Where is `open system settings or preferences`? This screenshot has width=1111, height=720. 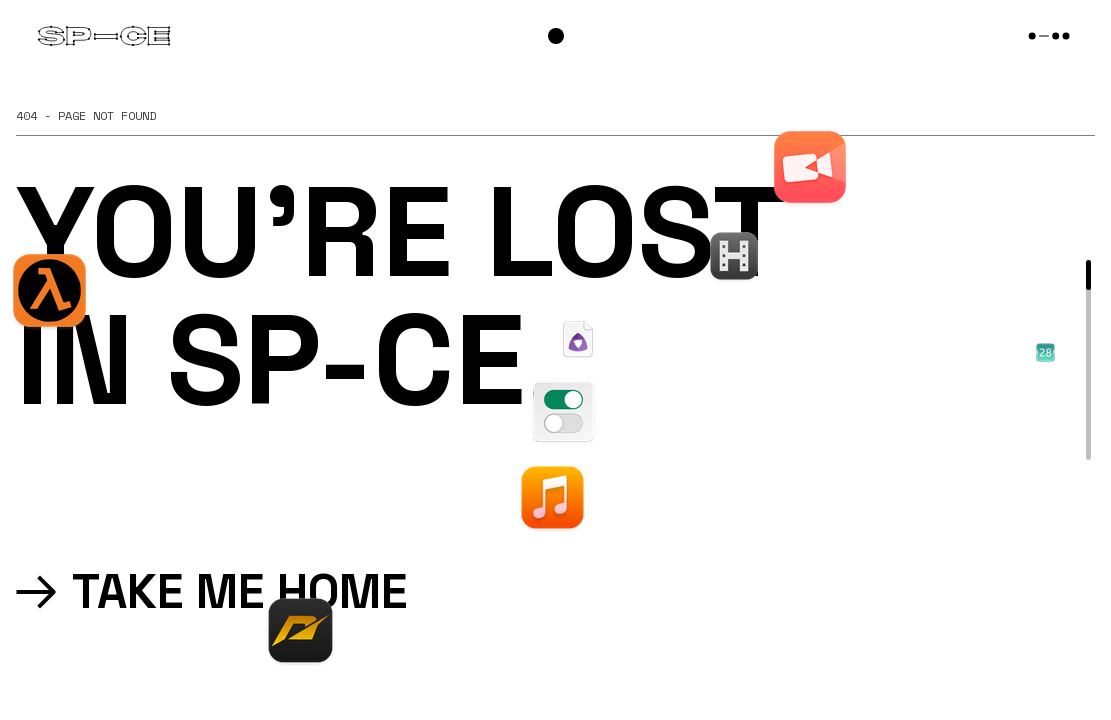 open system settings or preferences is located at coordinates (563, 411).